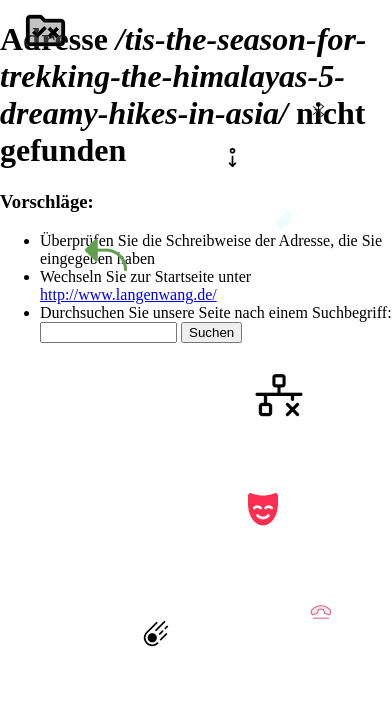  I want to click on reply to a message, so click(106, 255).